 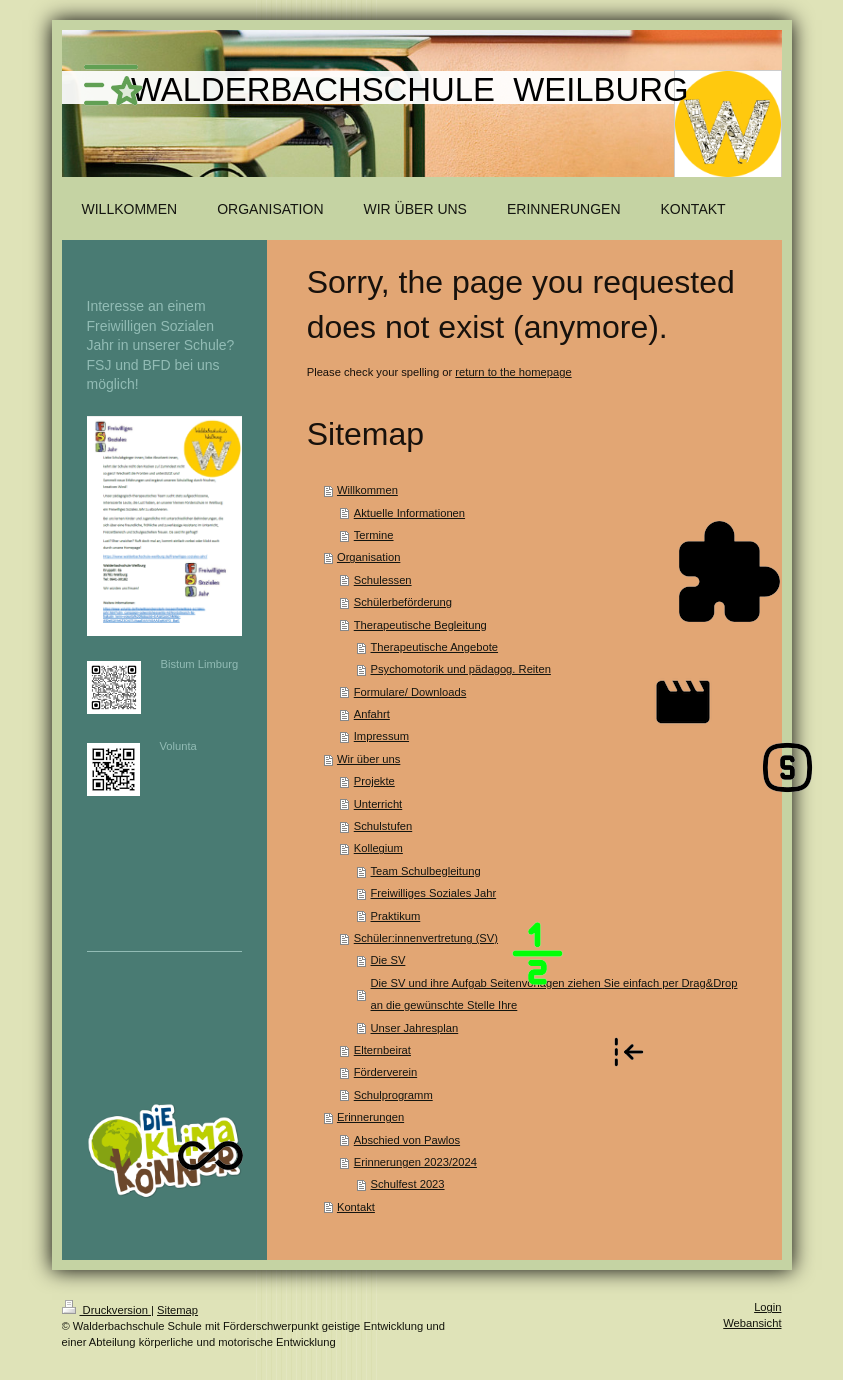 I want to click on access plugins or extensions, so click(x=729, y=571).